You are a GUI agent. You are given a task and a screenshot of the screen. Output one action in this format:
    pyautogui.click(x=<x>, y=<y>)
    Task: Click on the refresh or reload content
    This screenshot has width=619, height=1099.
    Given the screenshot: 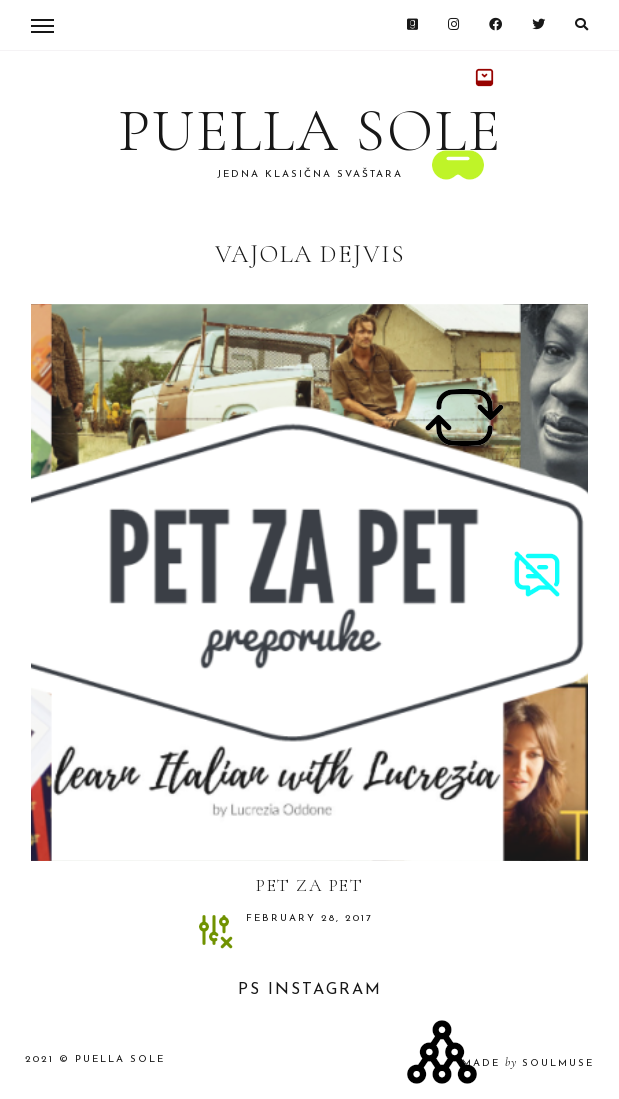 What is the action you would take?
    pyautogui.click(x=464, y=417)
    